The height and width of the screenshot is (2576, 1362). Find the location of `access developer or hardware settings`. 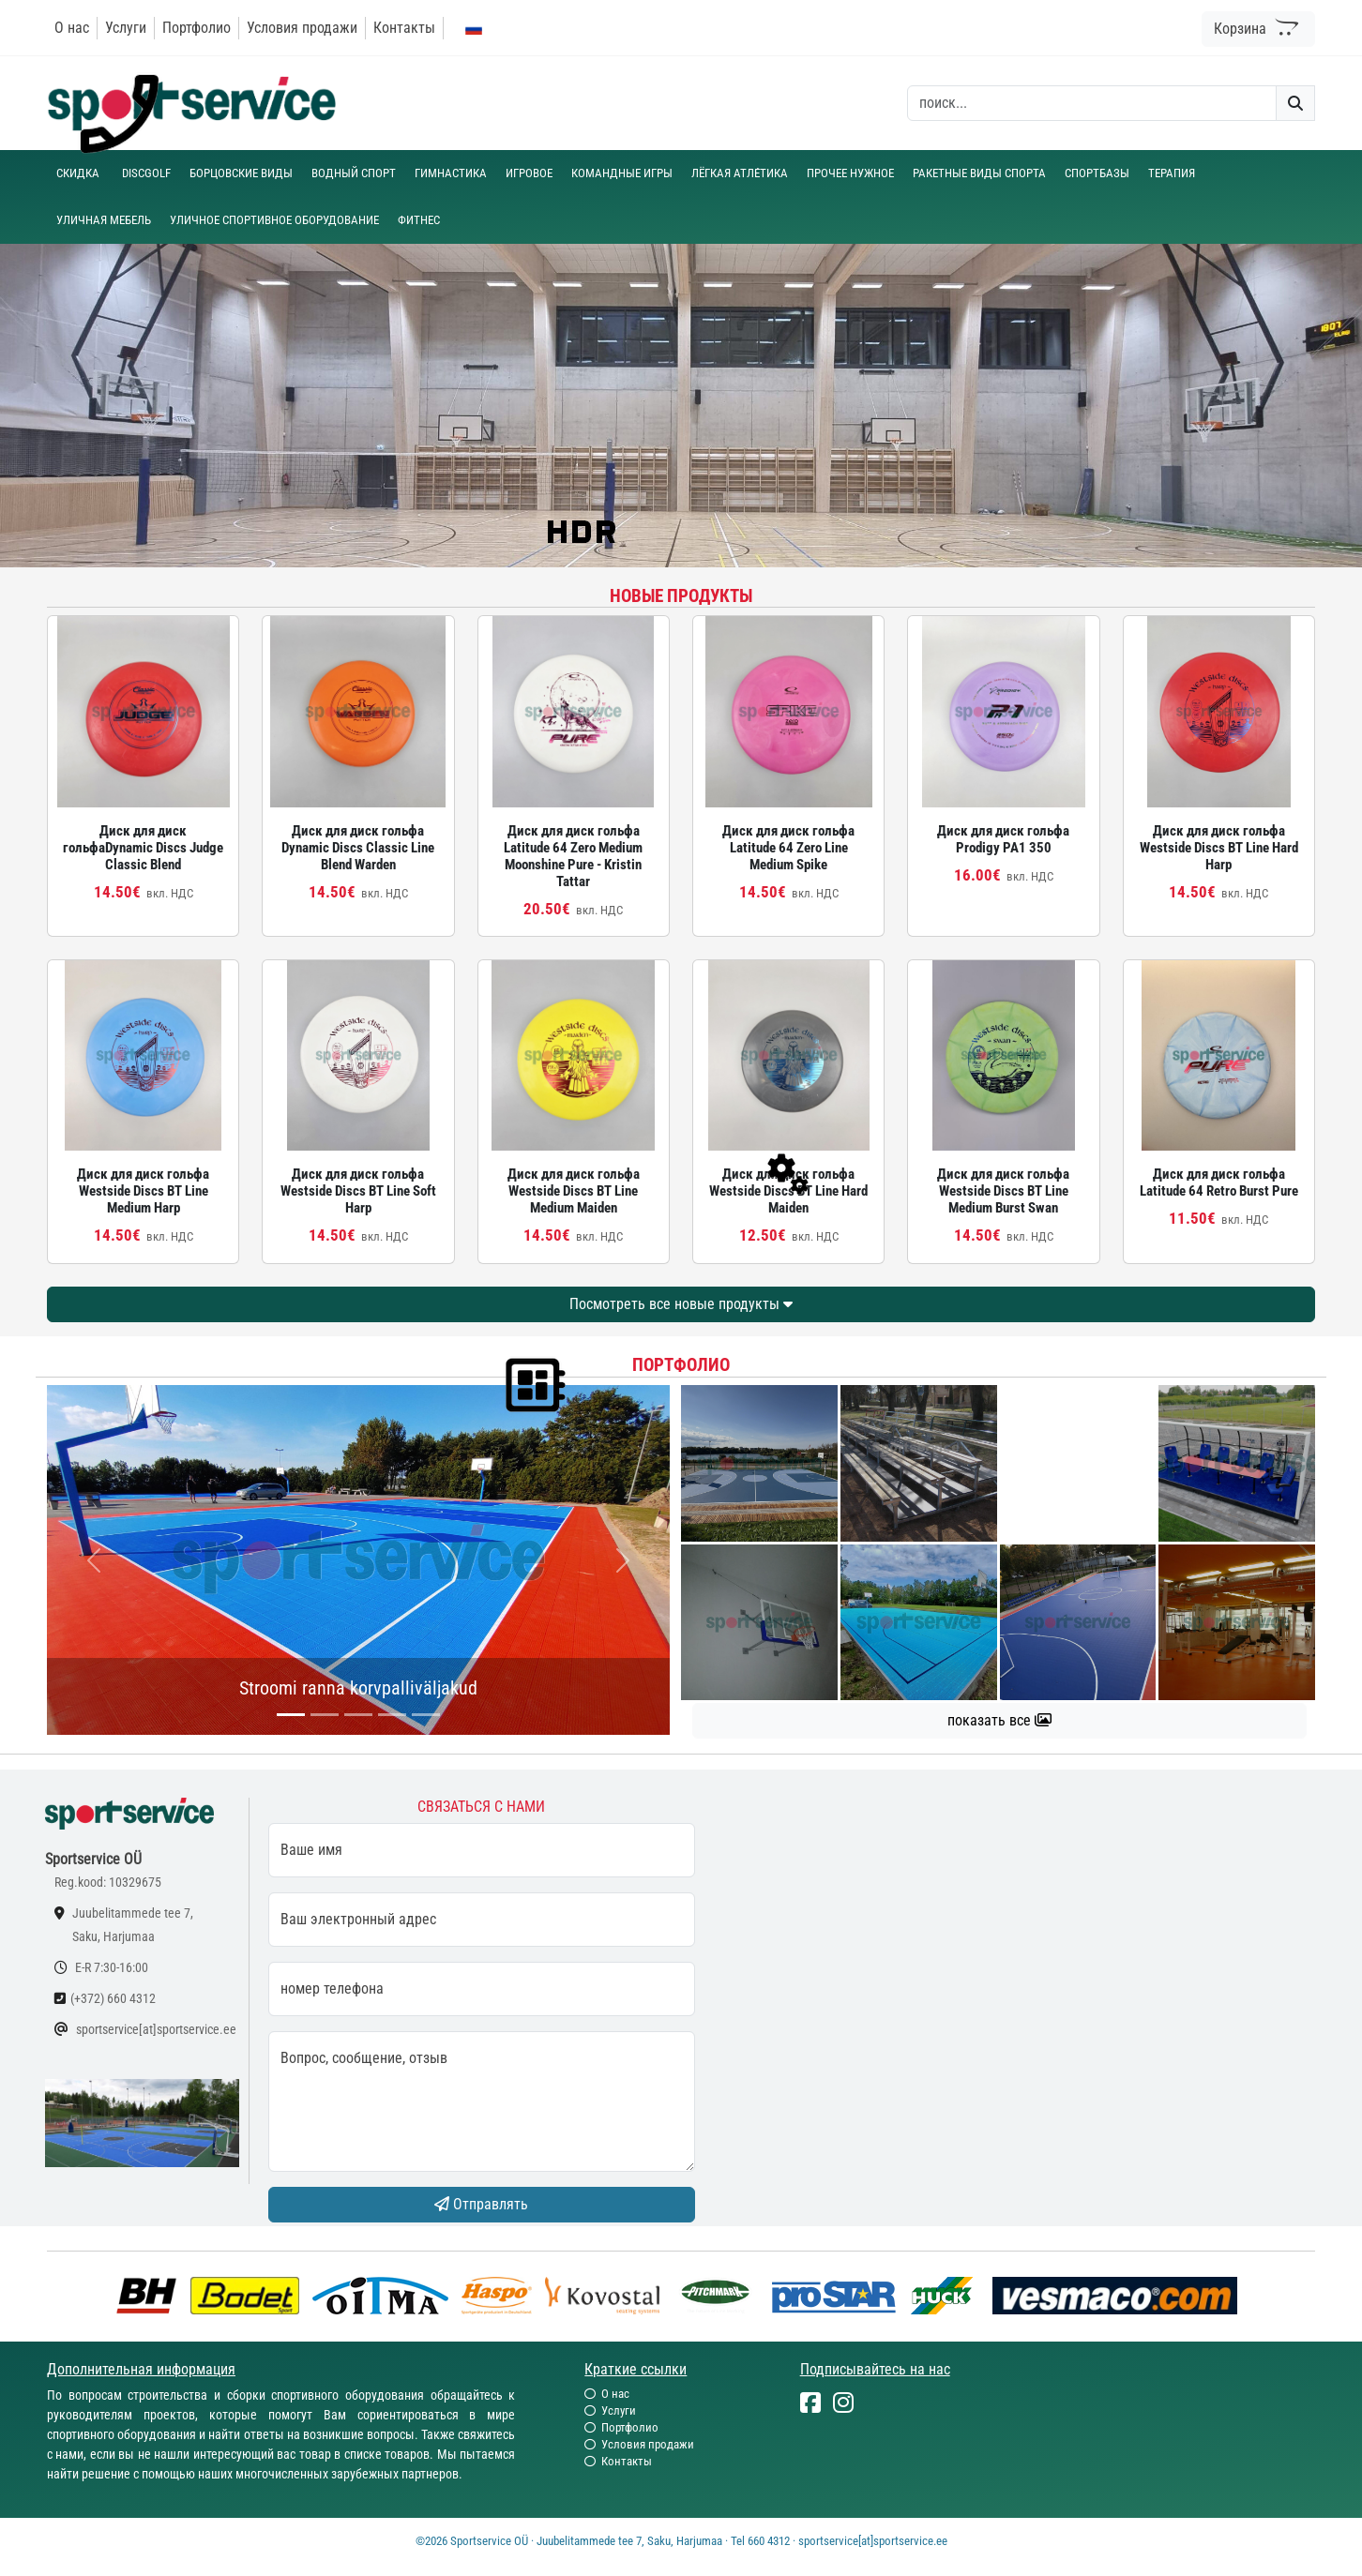

access developer or hardware settings is located at coordinates (536, 1385).